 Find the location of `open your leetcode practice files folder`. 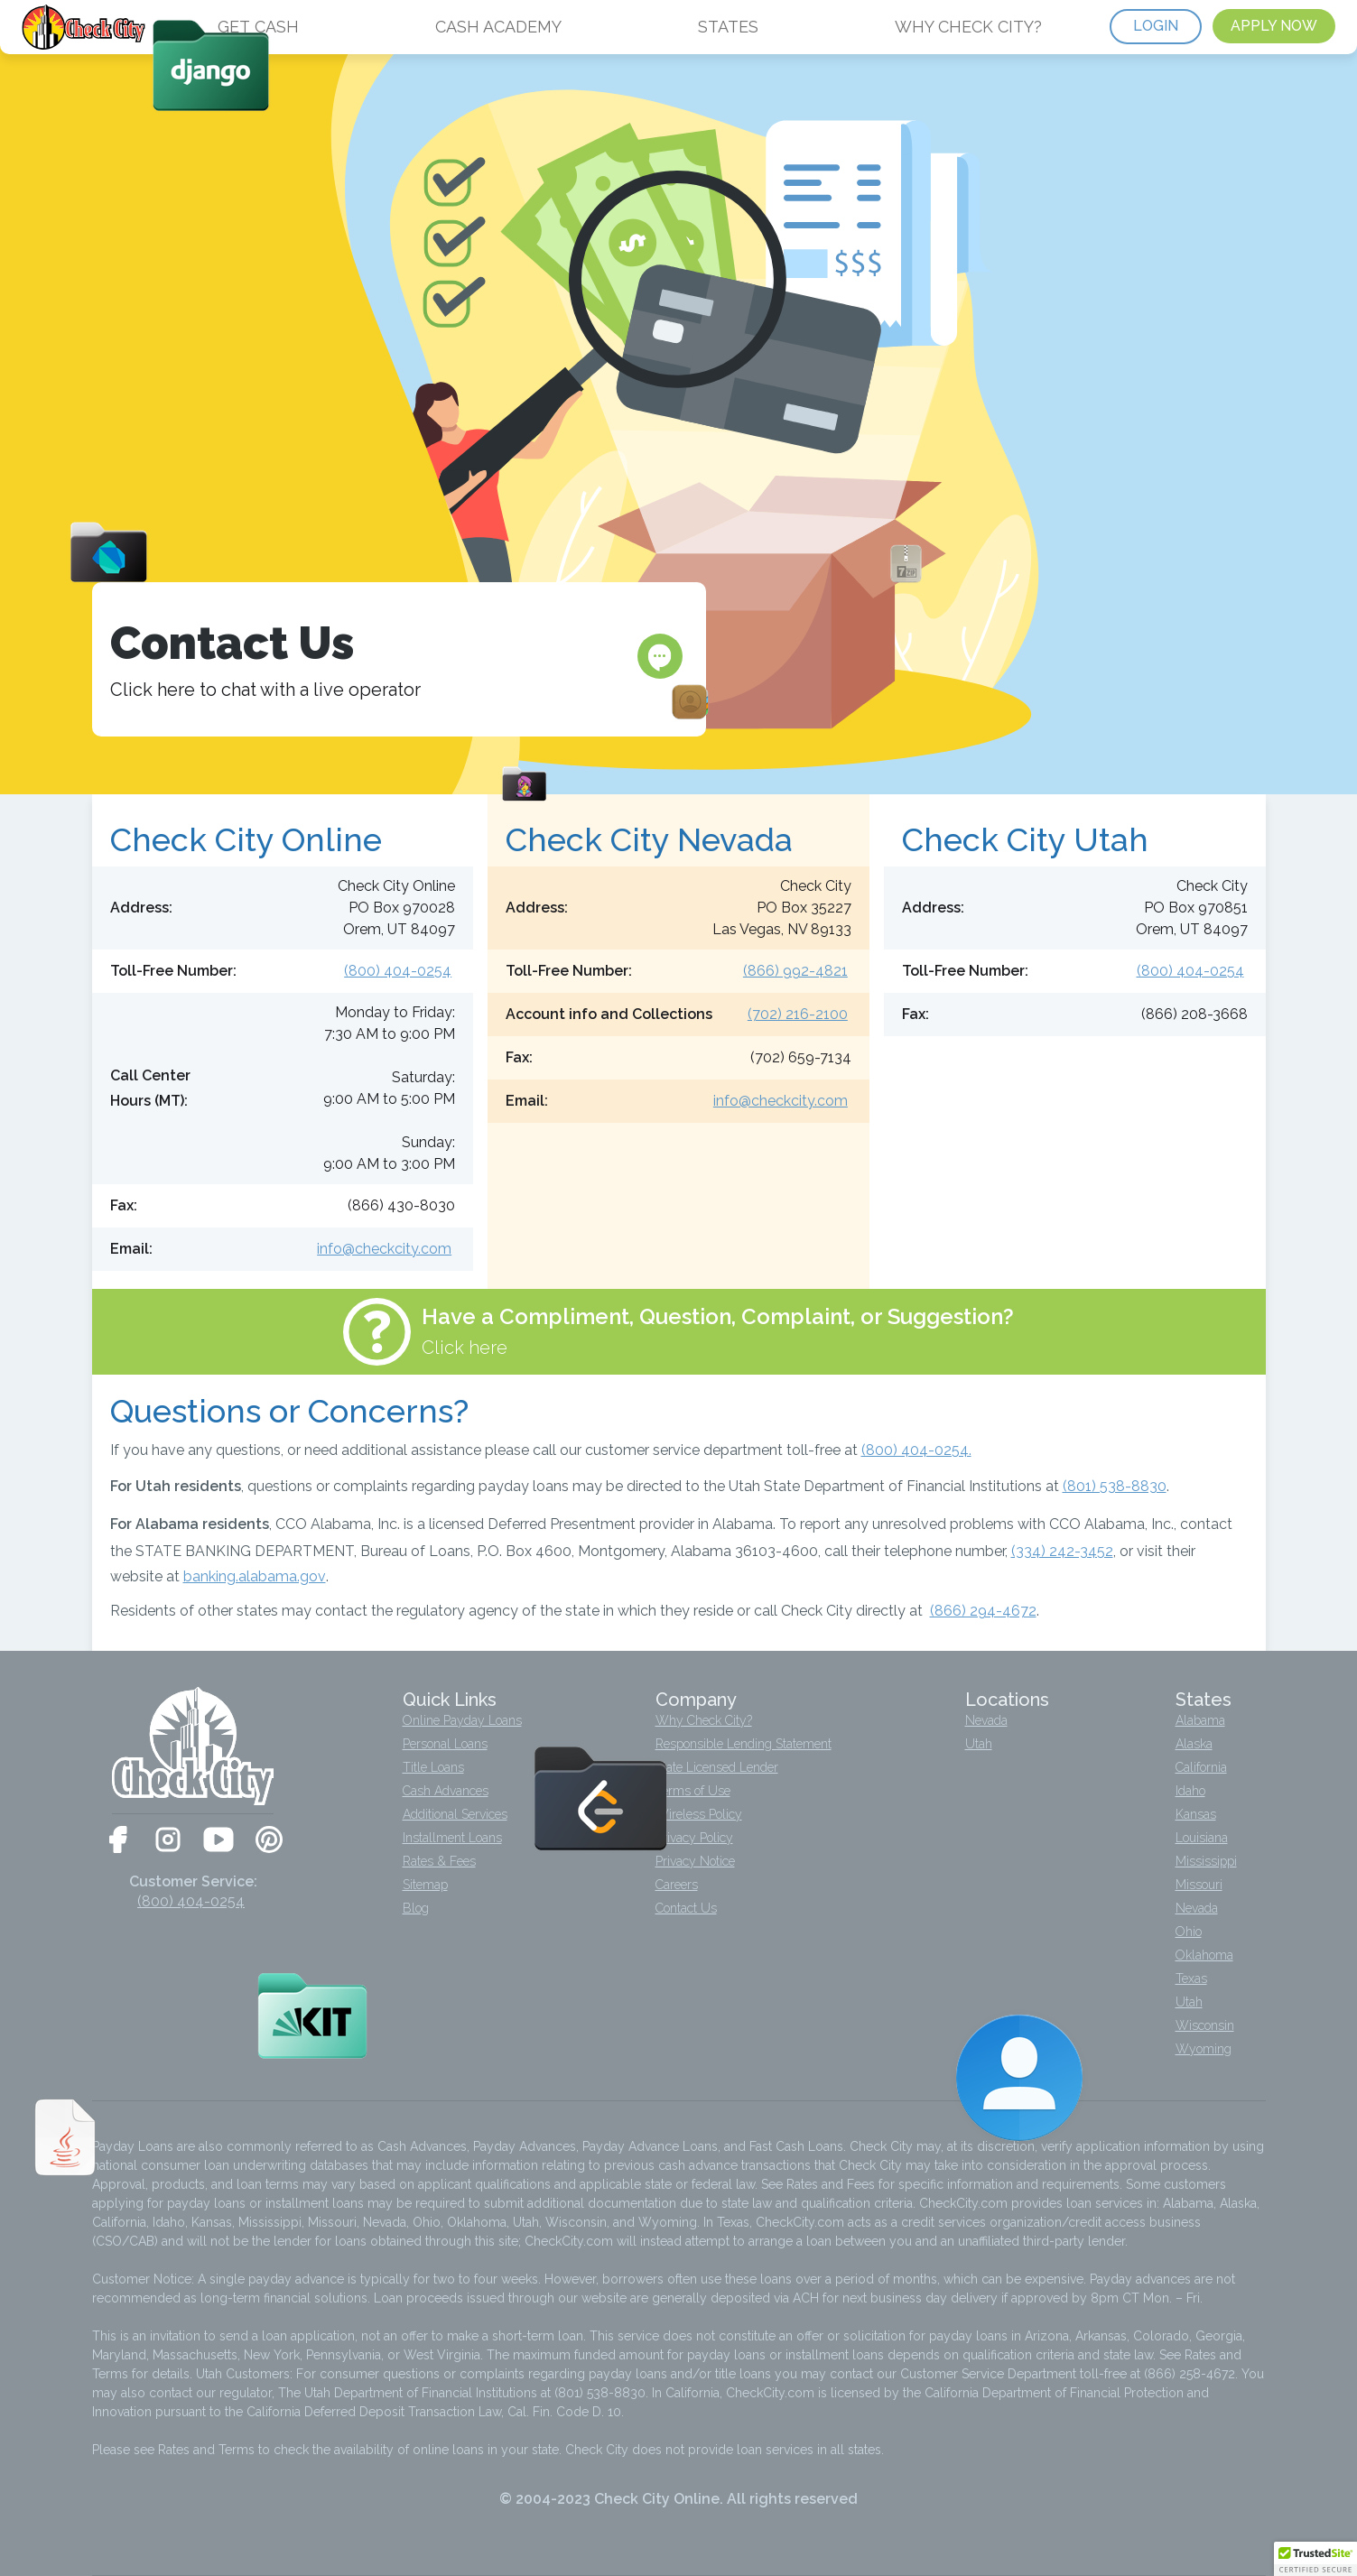

open your leetcode practice files folder is located at coordinates (599, 1802).